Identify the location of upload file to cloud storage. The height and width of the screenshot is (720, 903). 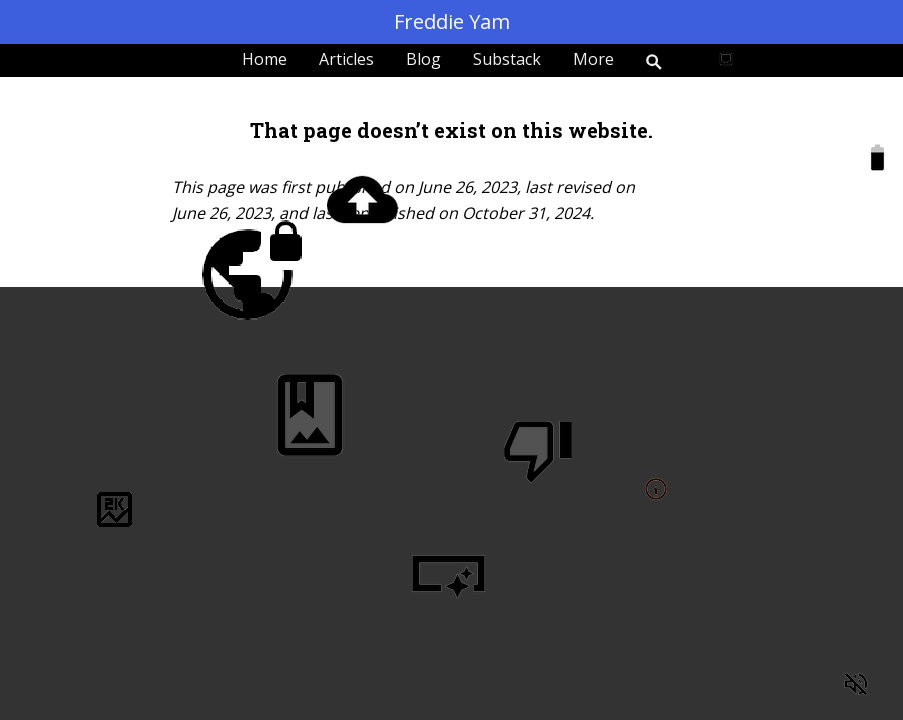
(362, 199).